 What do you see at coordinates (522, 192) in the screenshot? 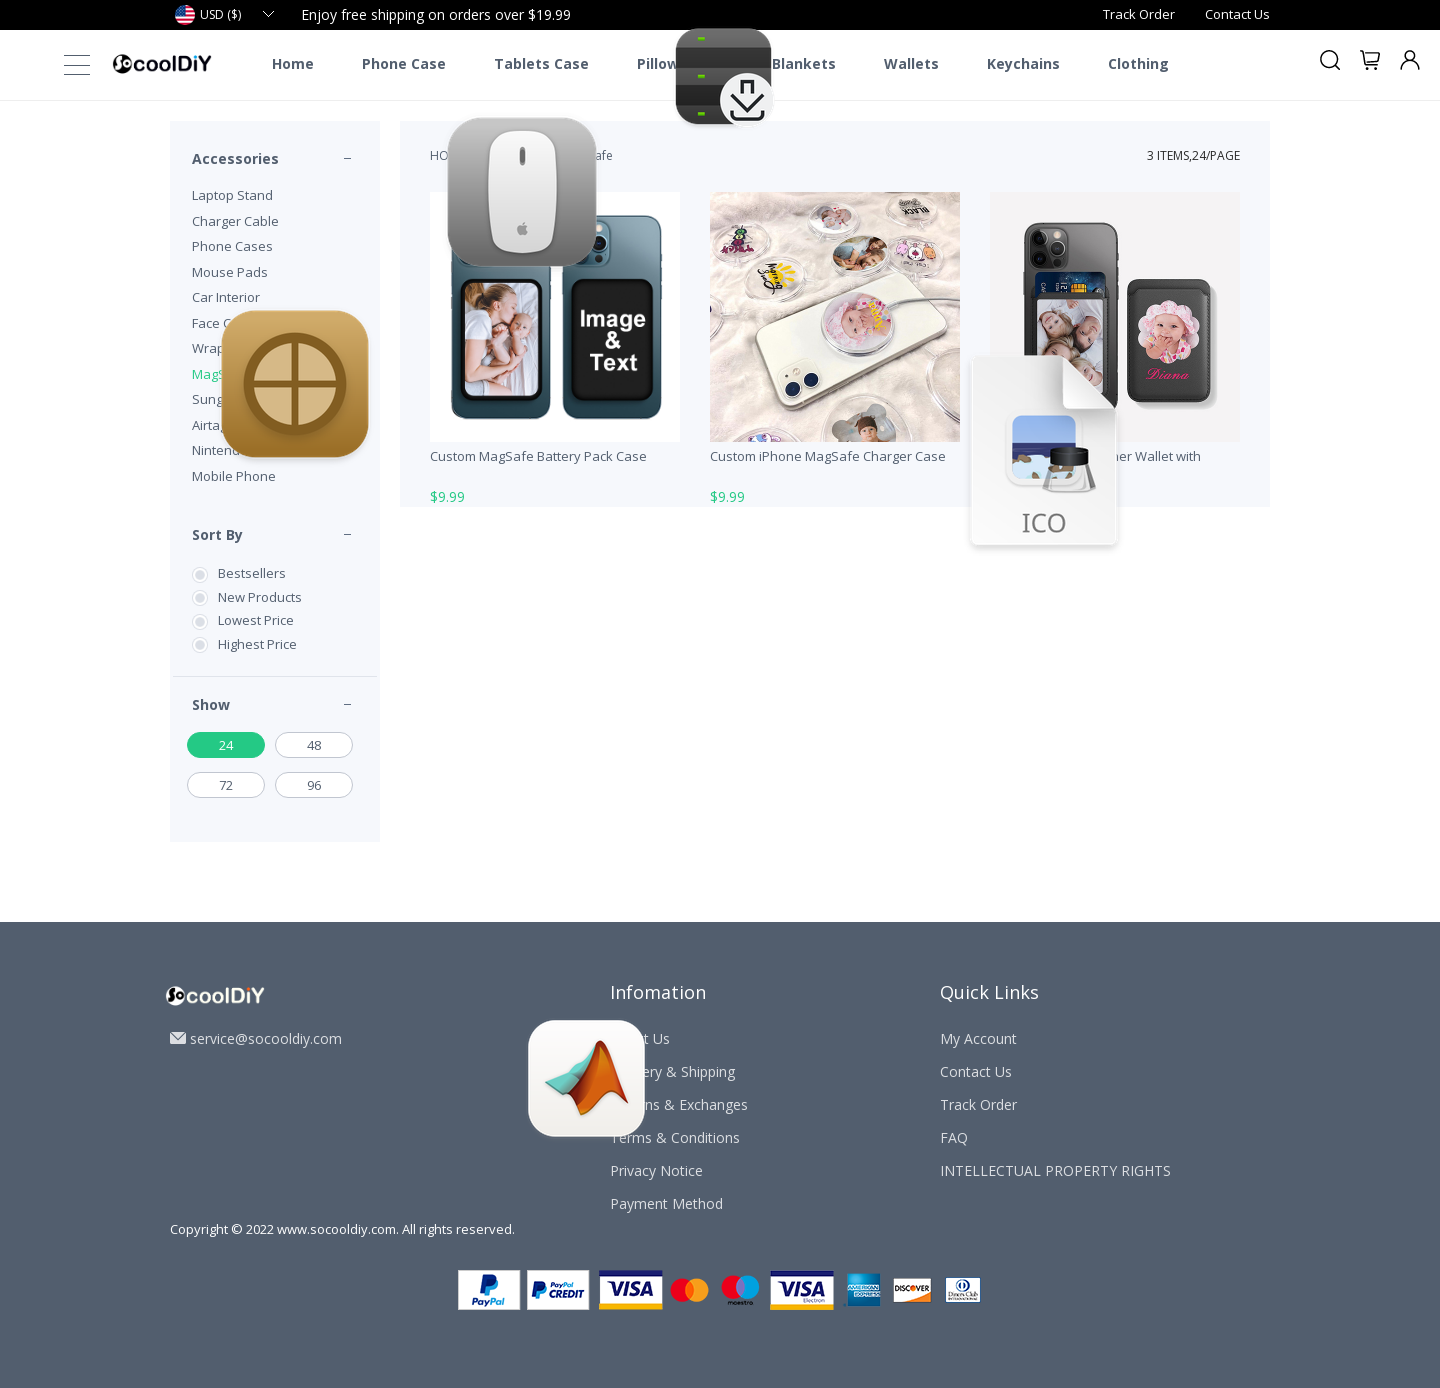
I see `open mouse and trackpad settings` at bounding box center [522, 192].